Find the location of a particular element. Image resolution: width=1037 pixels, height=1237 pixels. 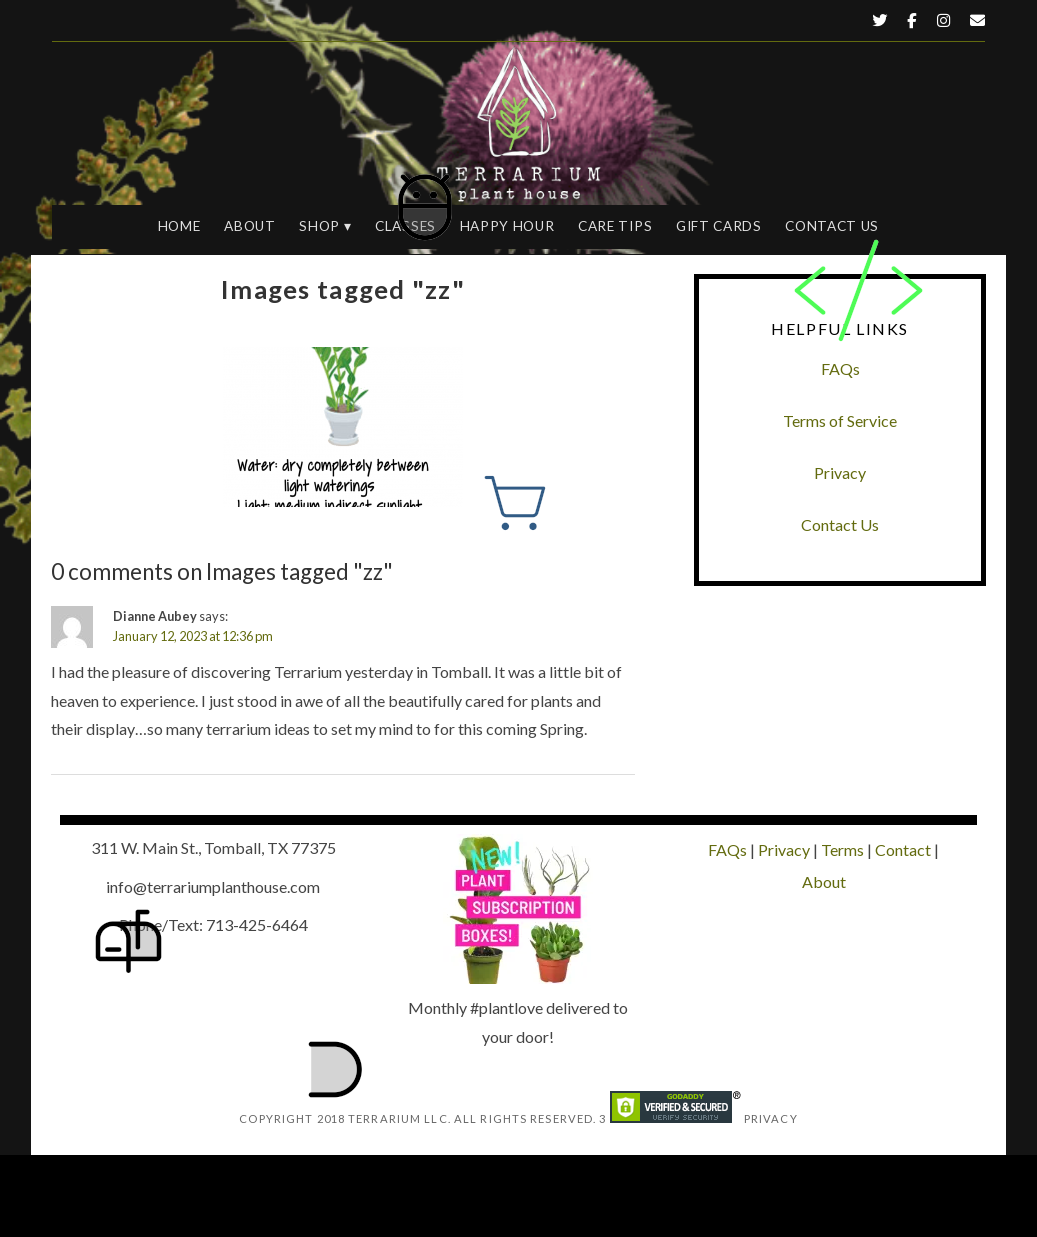

indicates a proper superset relationship in mathematical notation is located at coordinates (331, 1069).